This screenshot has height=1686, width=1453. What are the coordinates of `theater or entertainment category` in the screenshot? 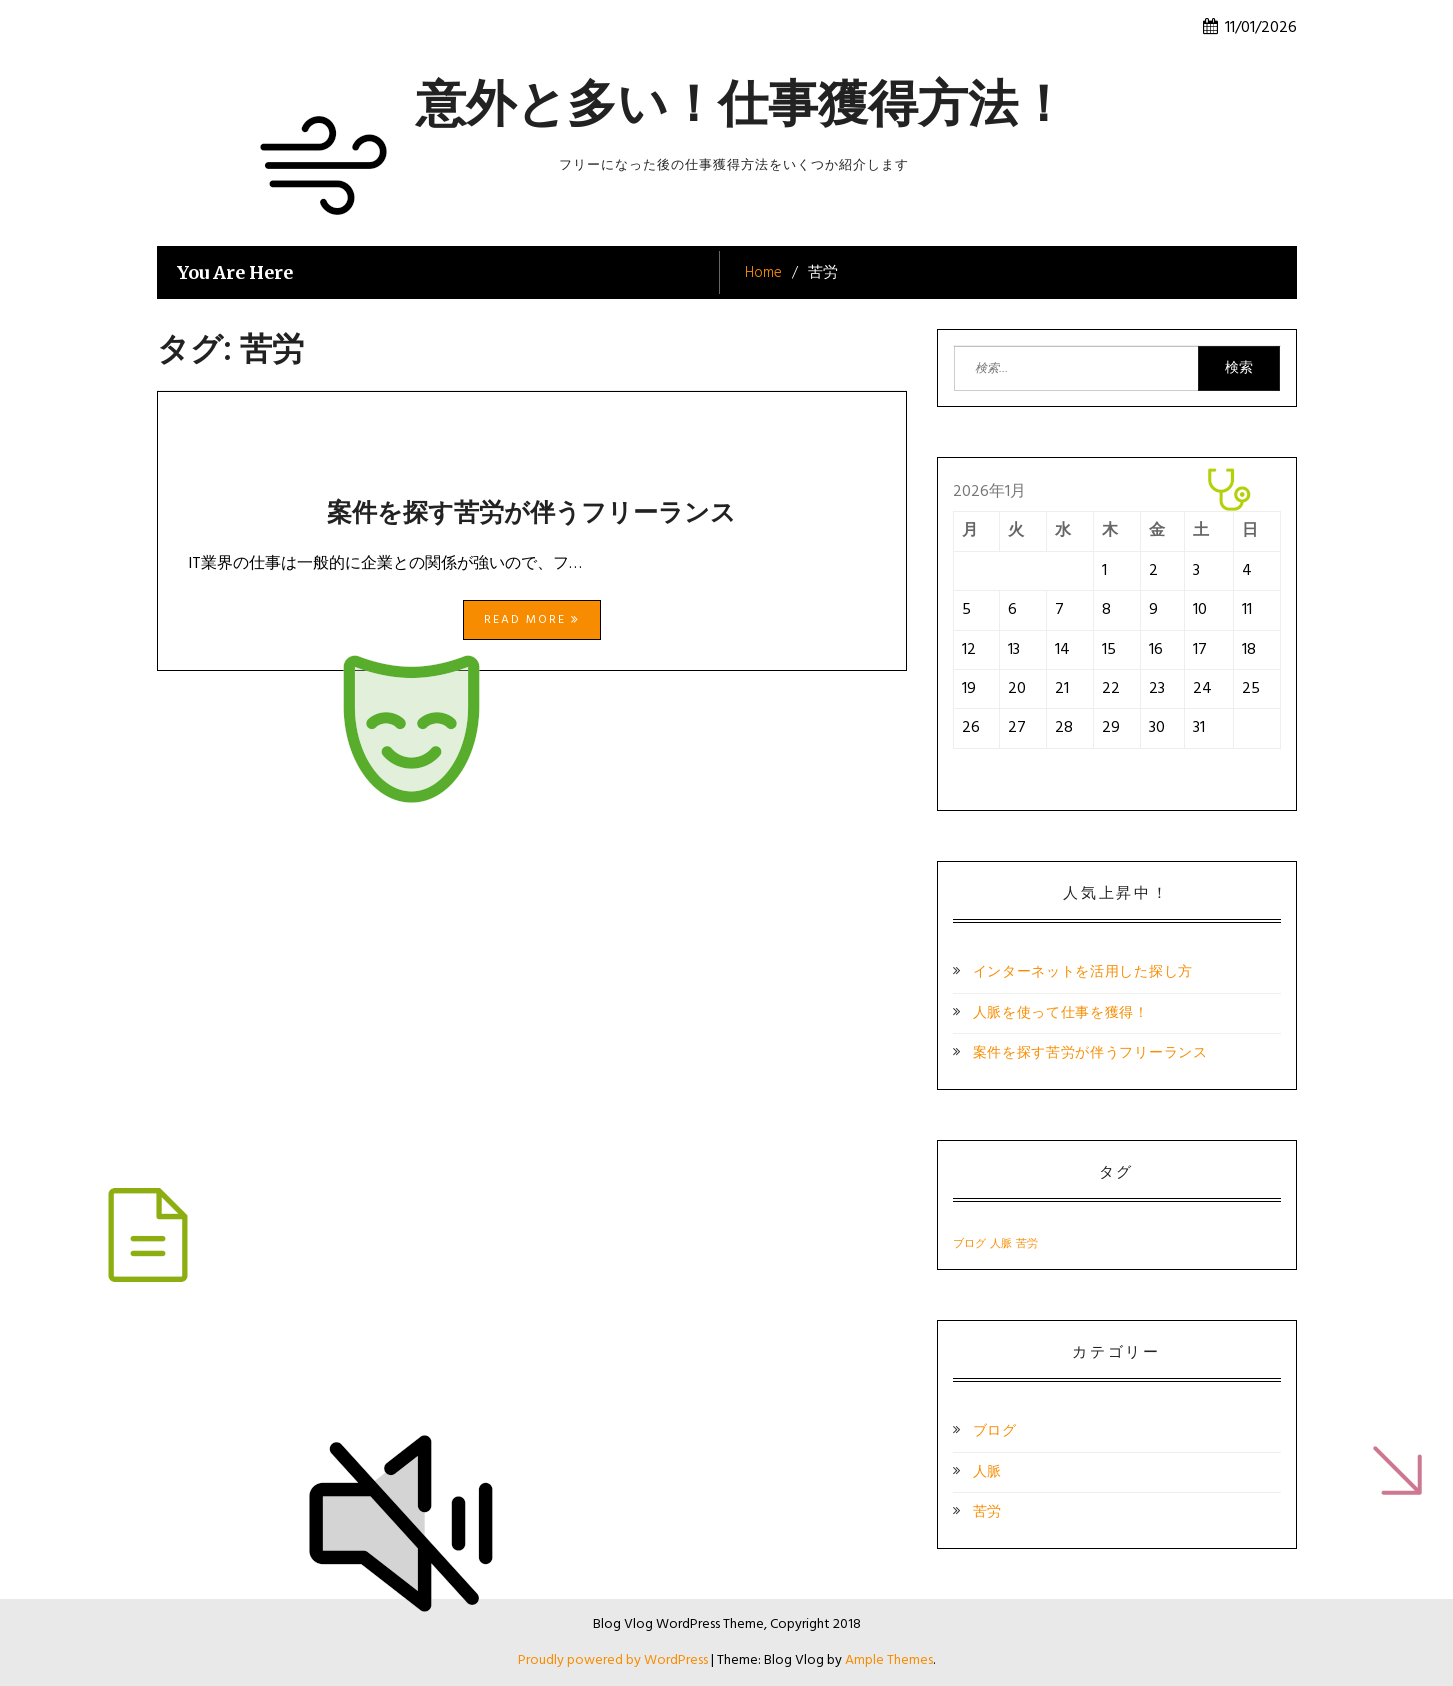 It's located at (411, 723).